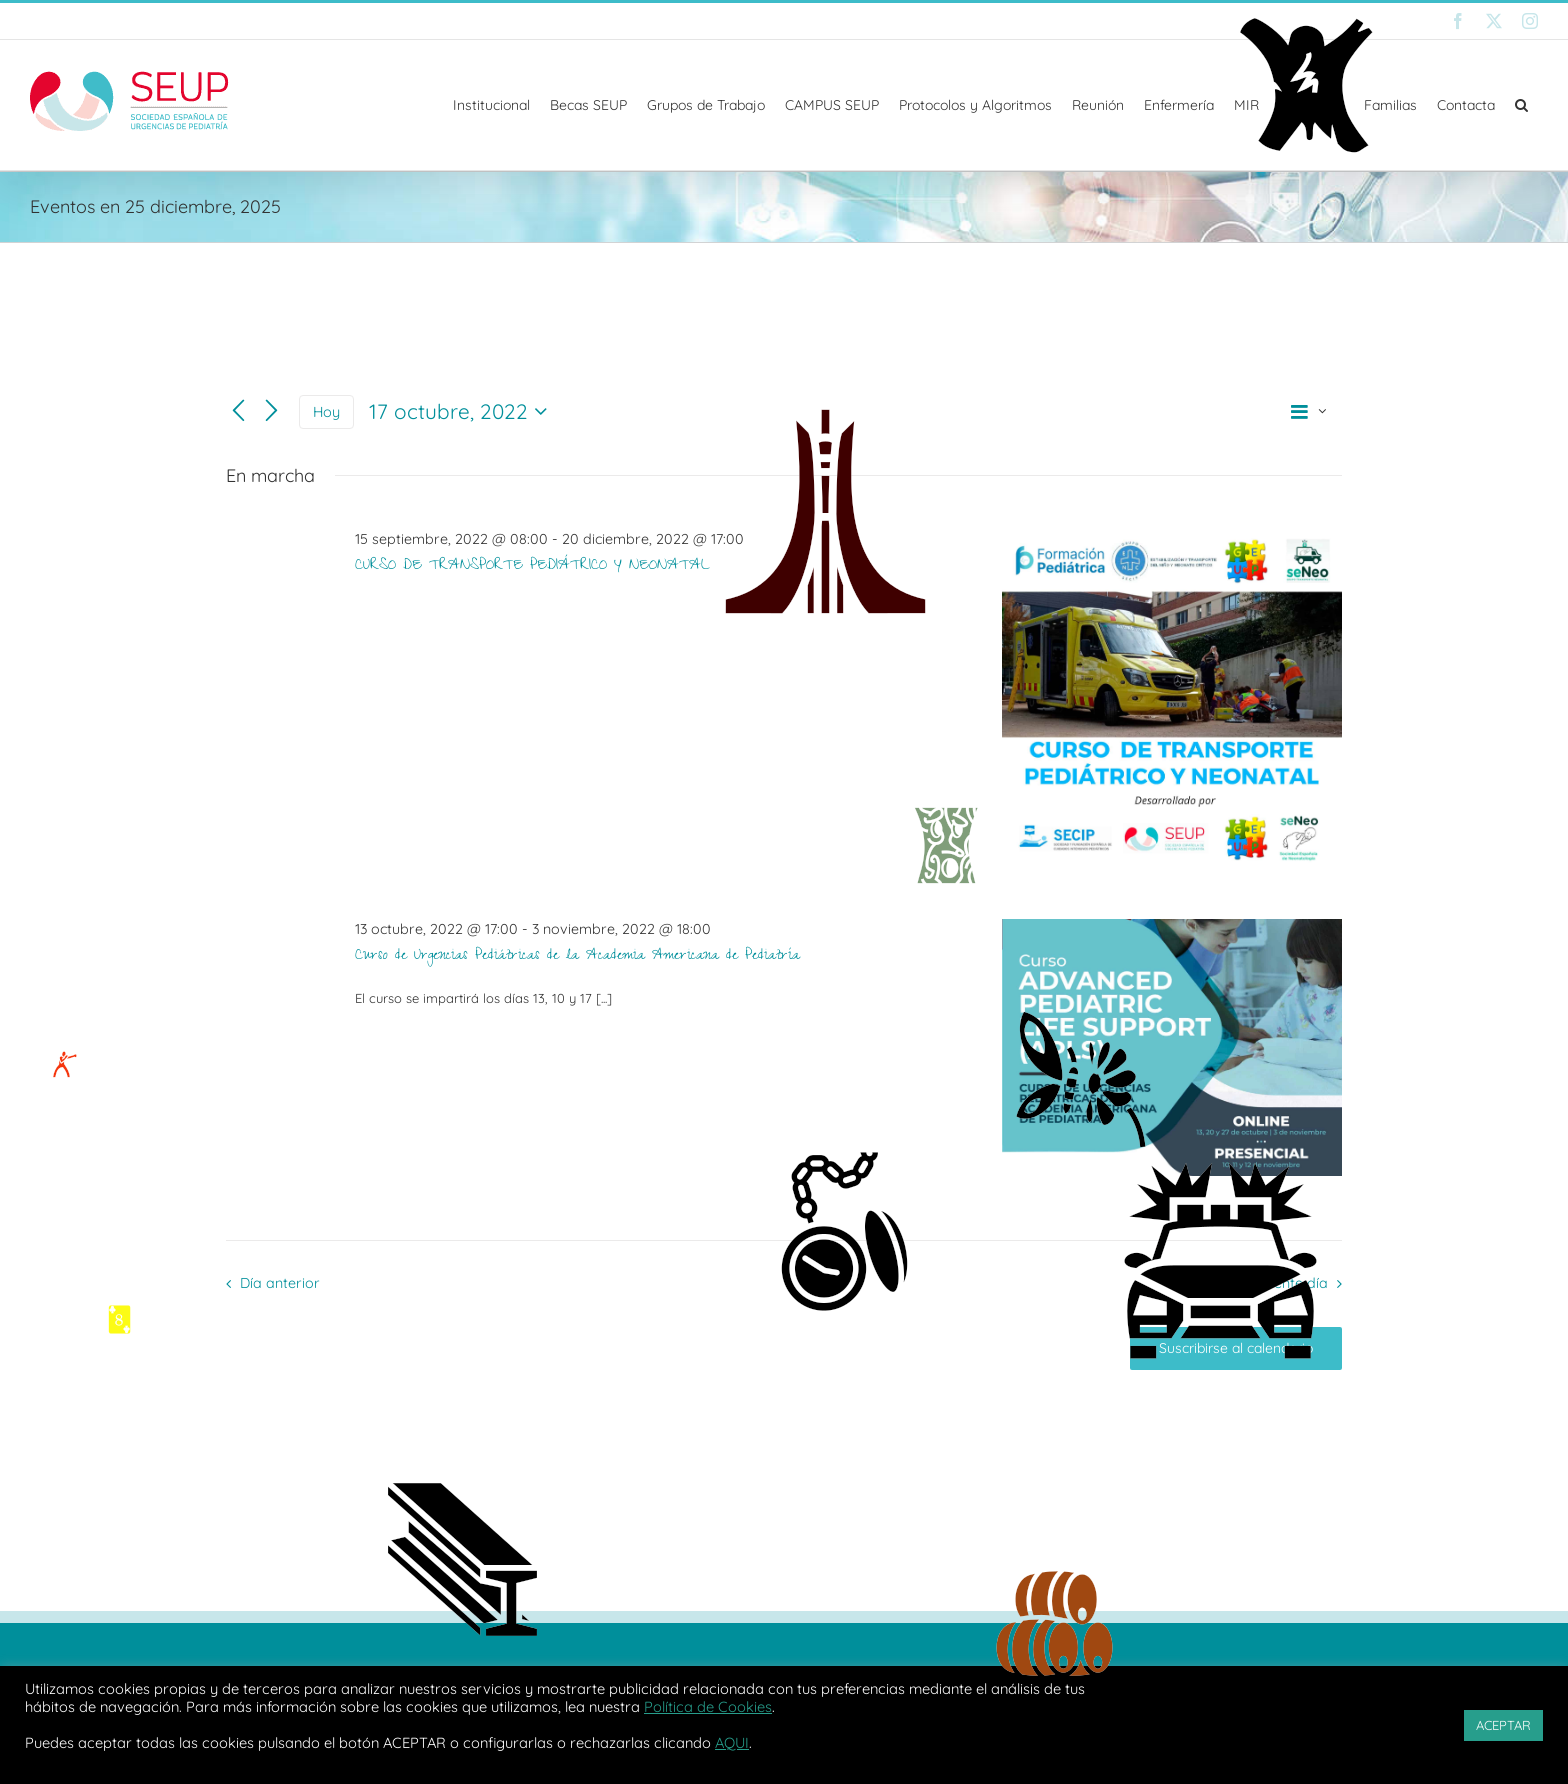  What do you see at coordinates (1078, 1078) in the screenshot?
I see `access garden or nature-themed game content` at bounding box center [1078, 1078].